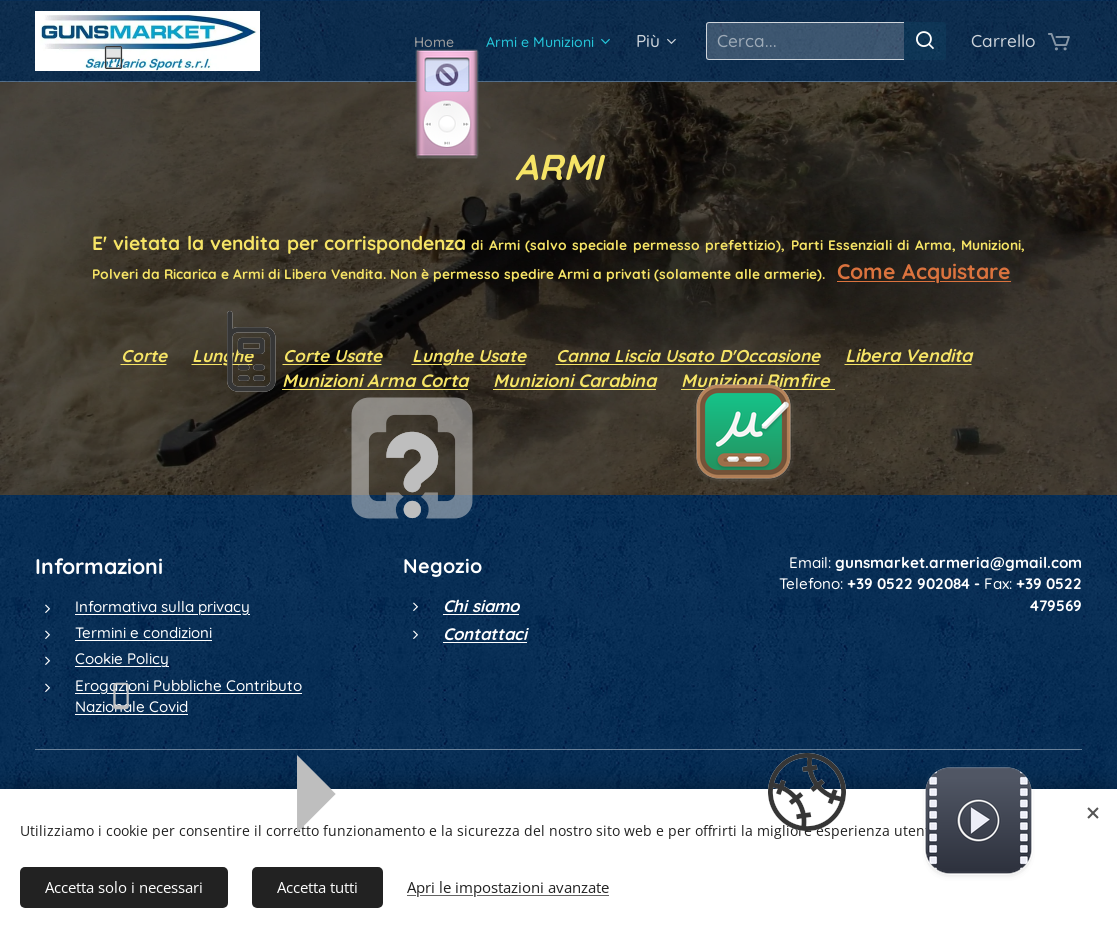 Image resolution: width=1117 pixels, height=942 pixels. I want to click on open tex-match app for handwriting or symbol recognition, so click(743, 431).